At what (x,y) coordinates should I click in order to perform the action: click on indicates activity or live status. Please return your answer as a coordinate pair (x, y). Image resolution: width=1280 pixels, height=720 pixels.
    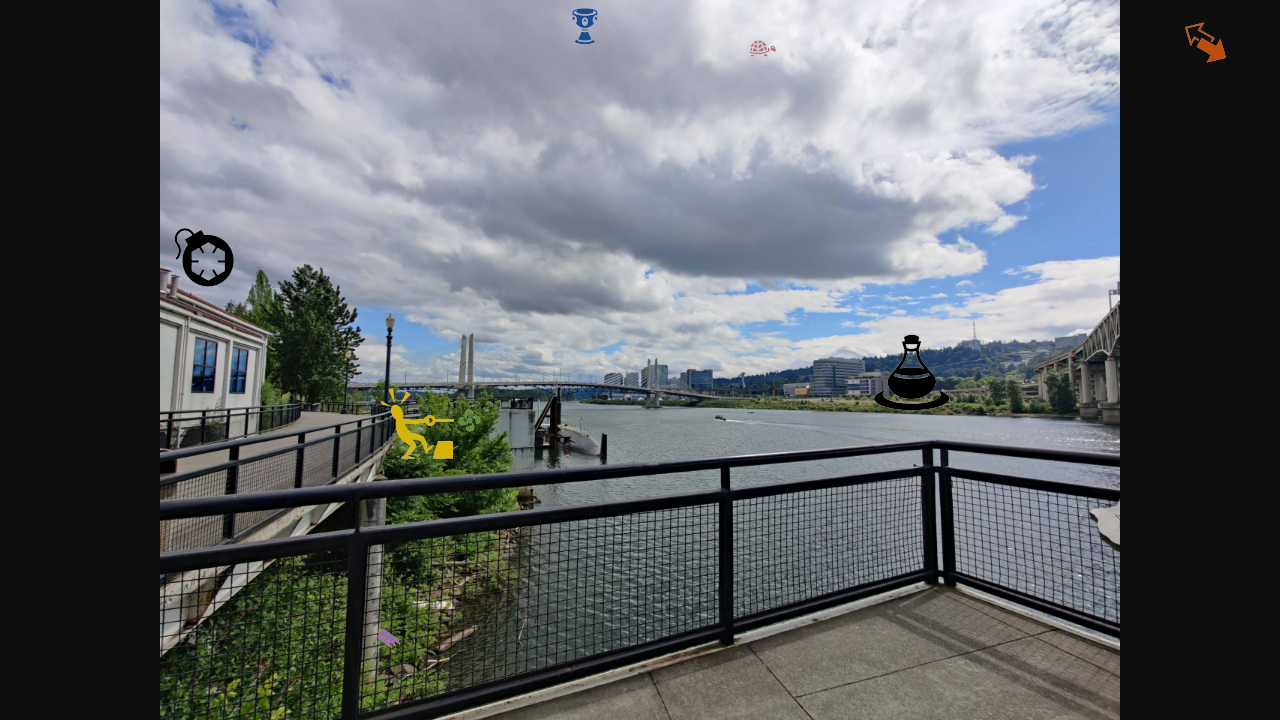
    Looking at the image, I should click on (469, 420).